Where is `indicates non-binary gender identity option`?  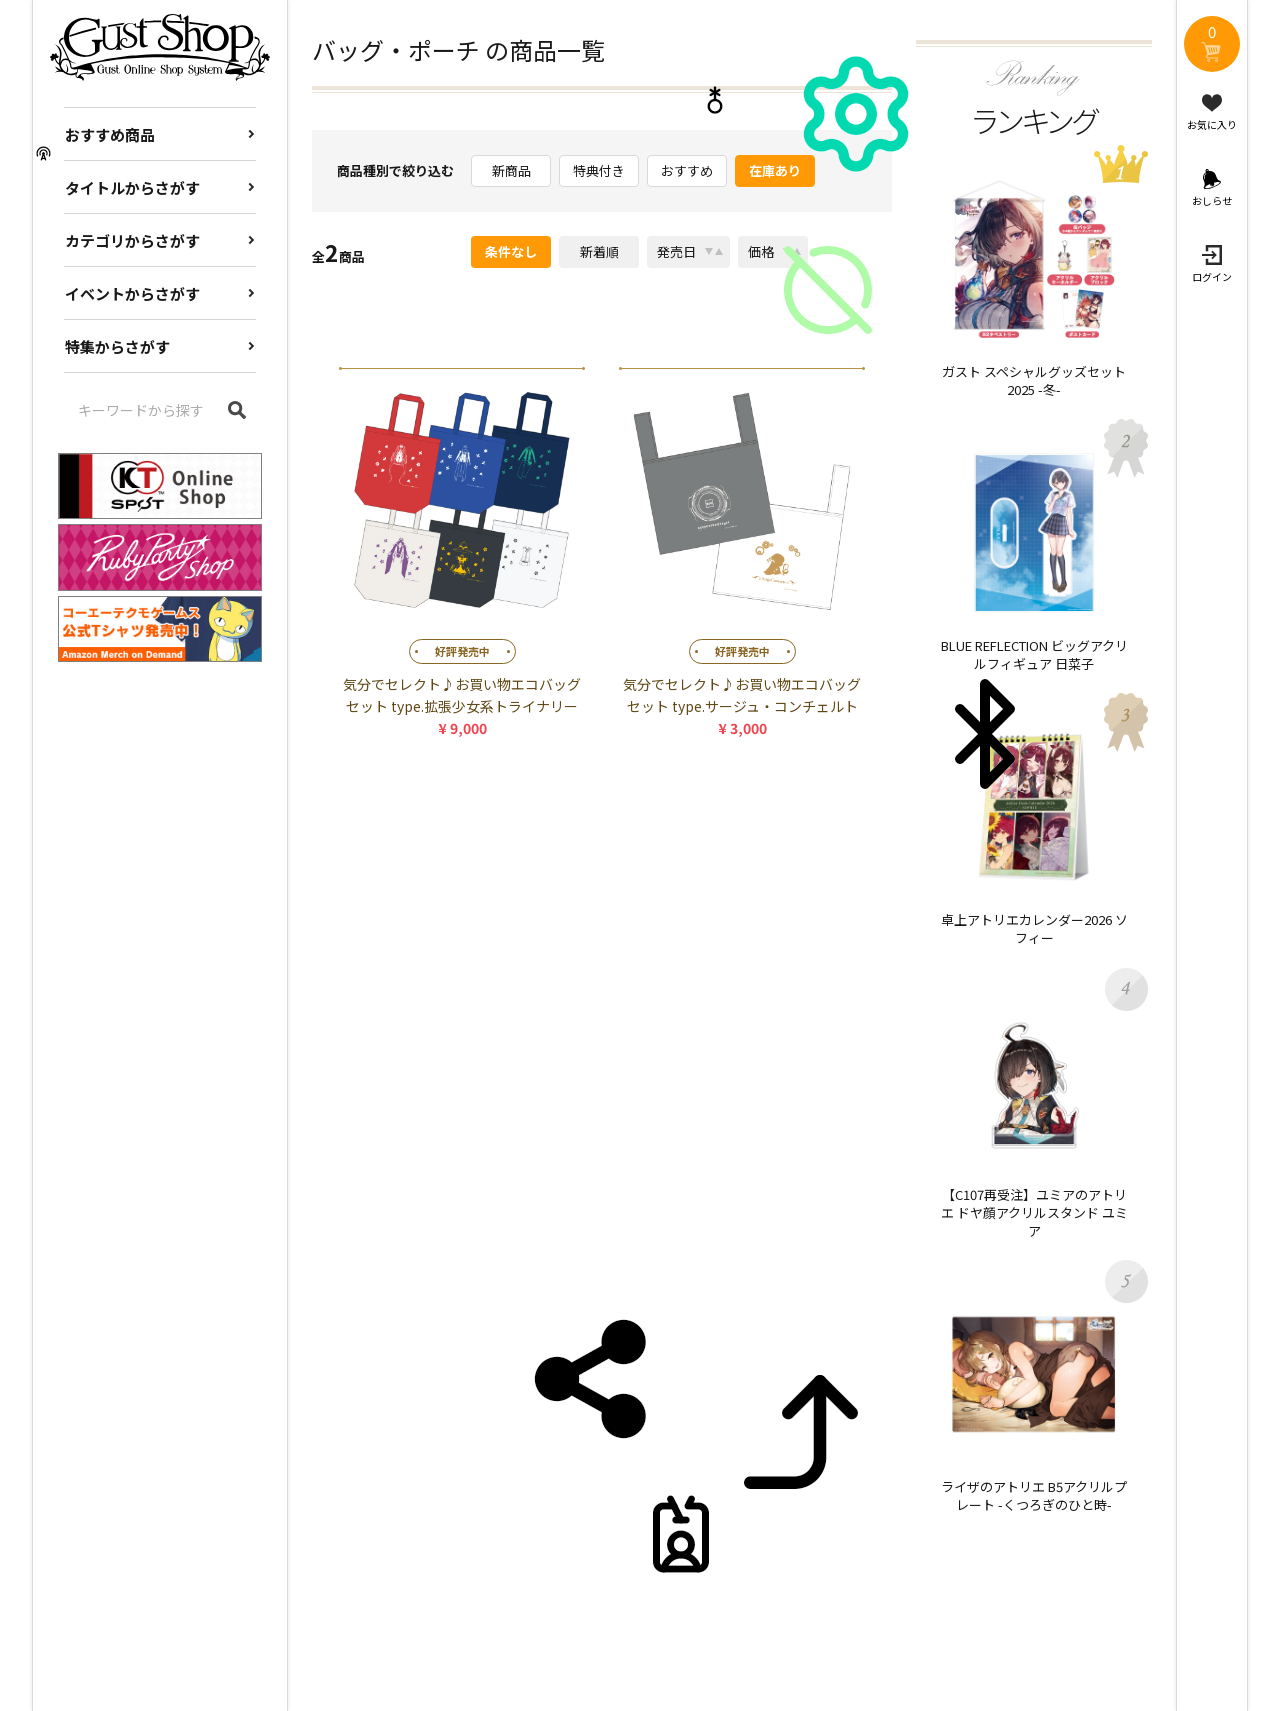 indicates non-binary gender identity option is located at coordinates (715, 100).